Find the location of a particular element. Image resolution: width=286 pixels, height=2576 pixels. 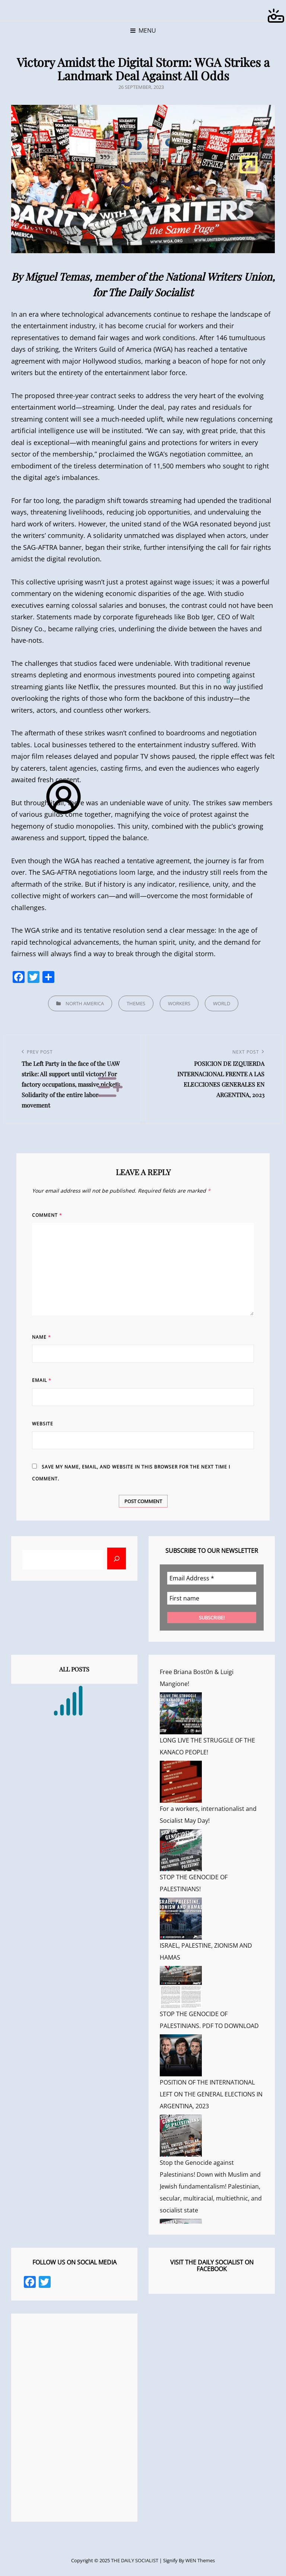

open link in new window is located at coordinates (248, 164).